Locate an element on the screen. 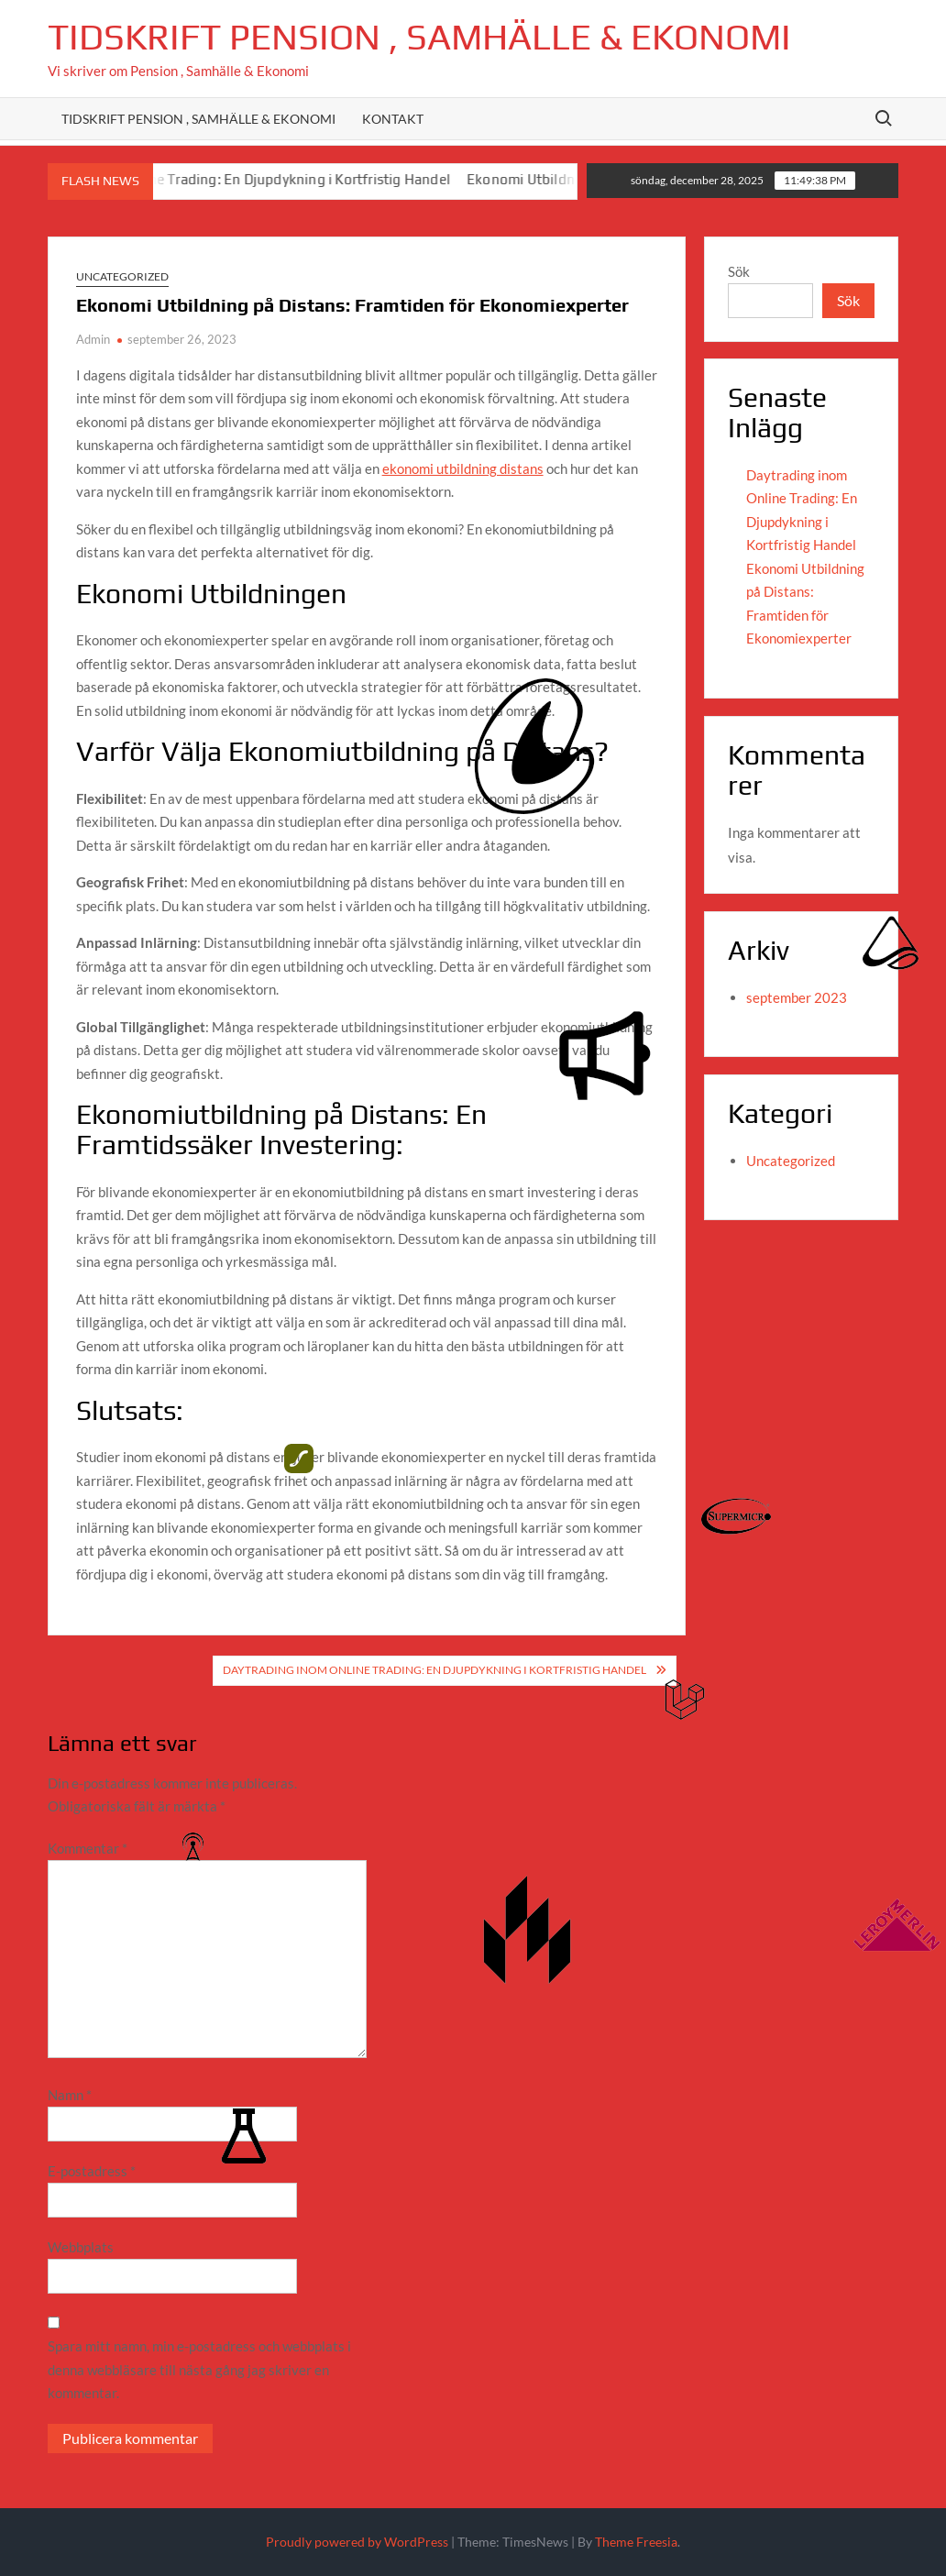 Image resolution: width=946 pixels, height=2576 pixels. Laravel framework branding or integration is located at coordinates (685, 1700).